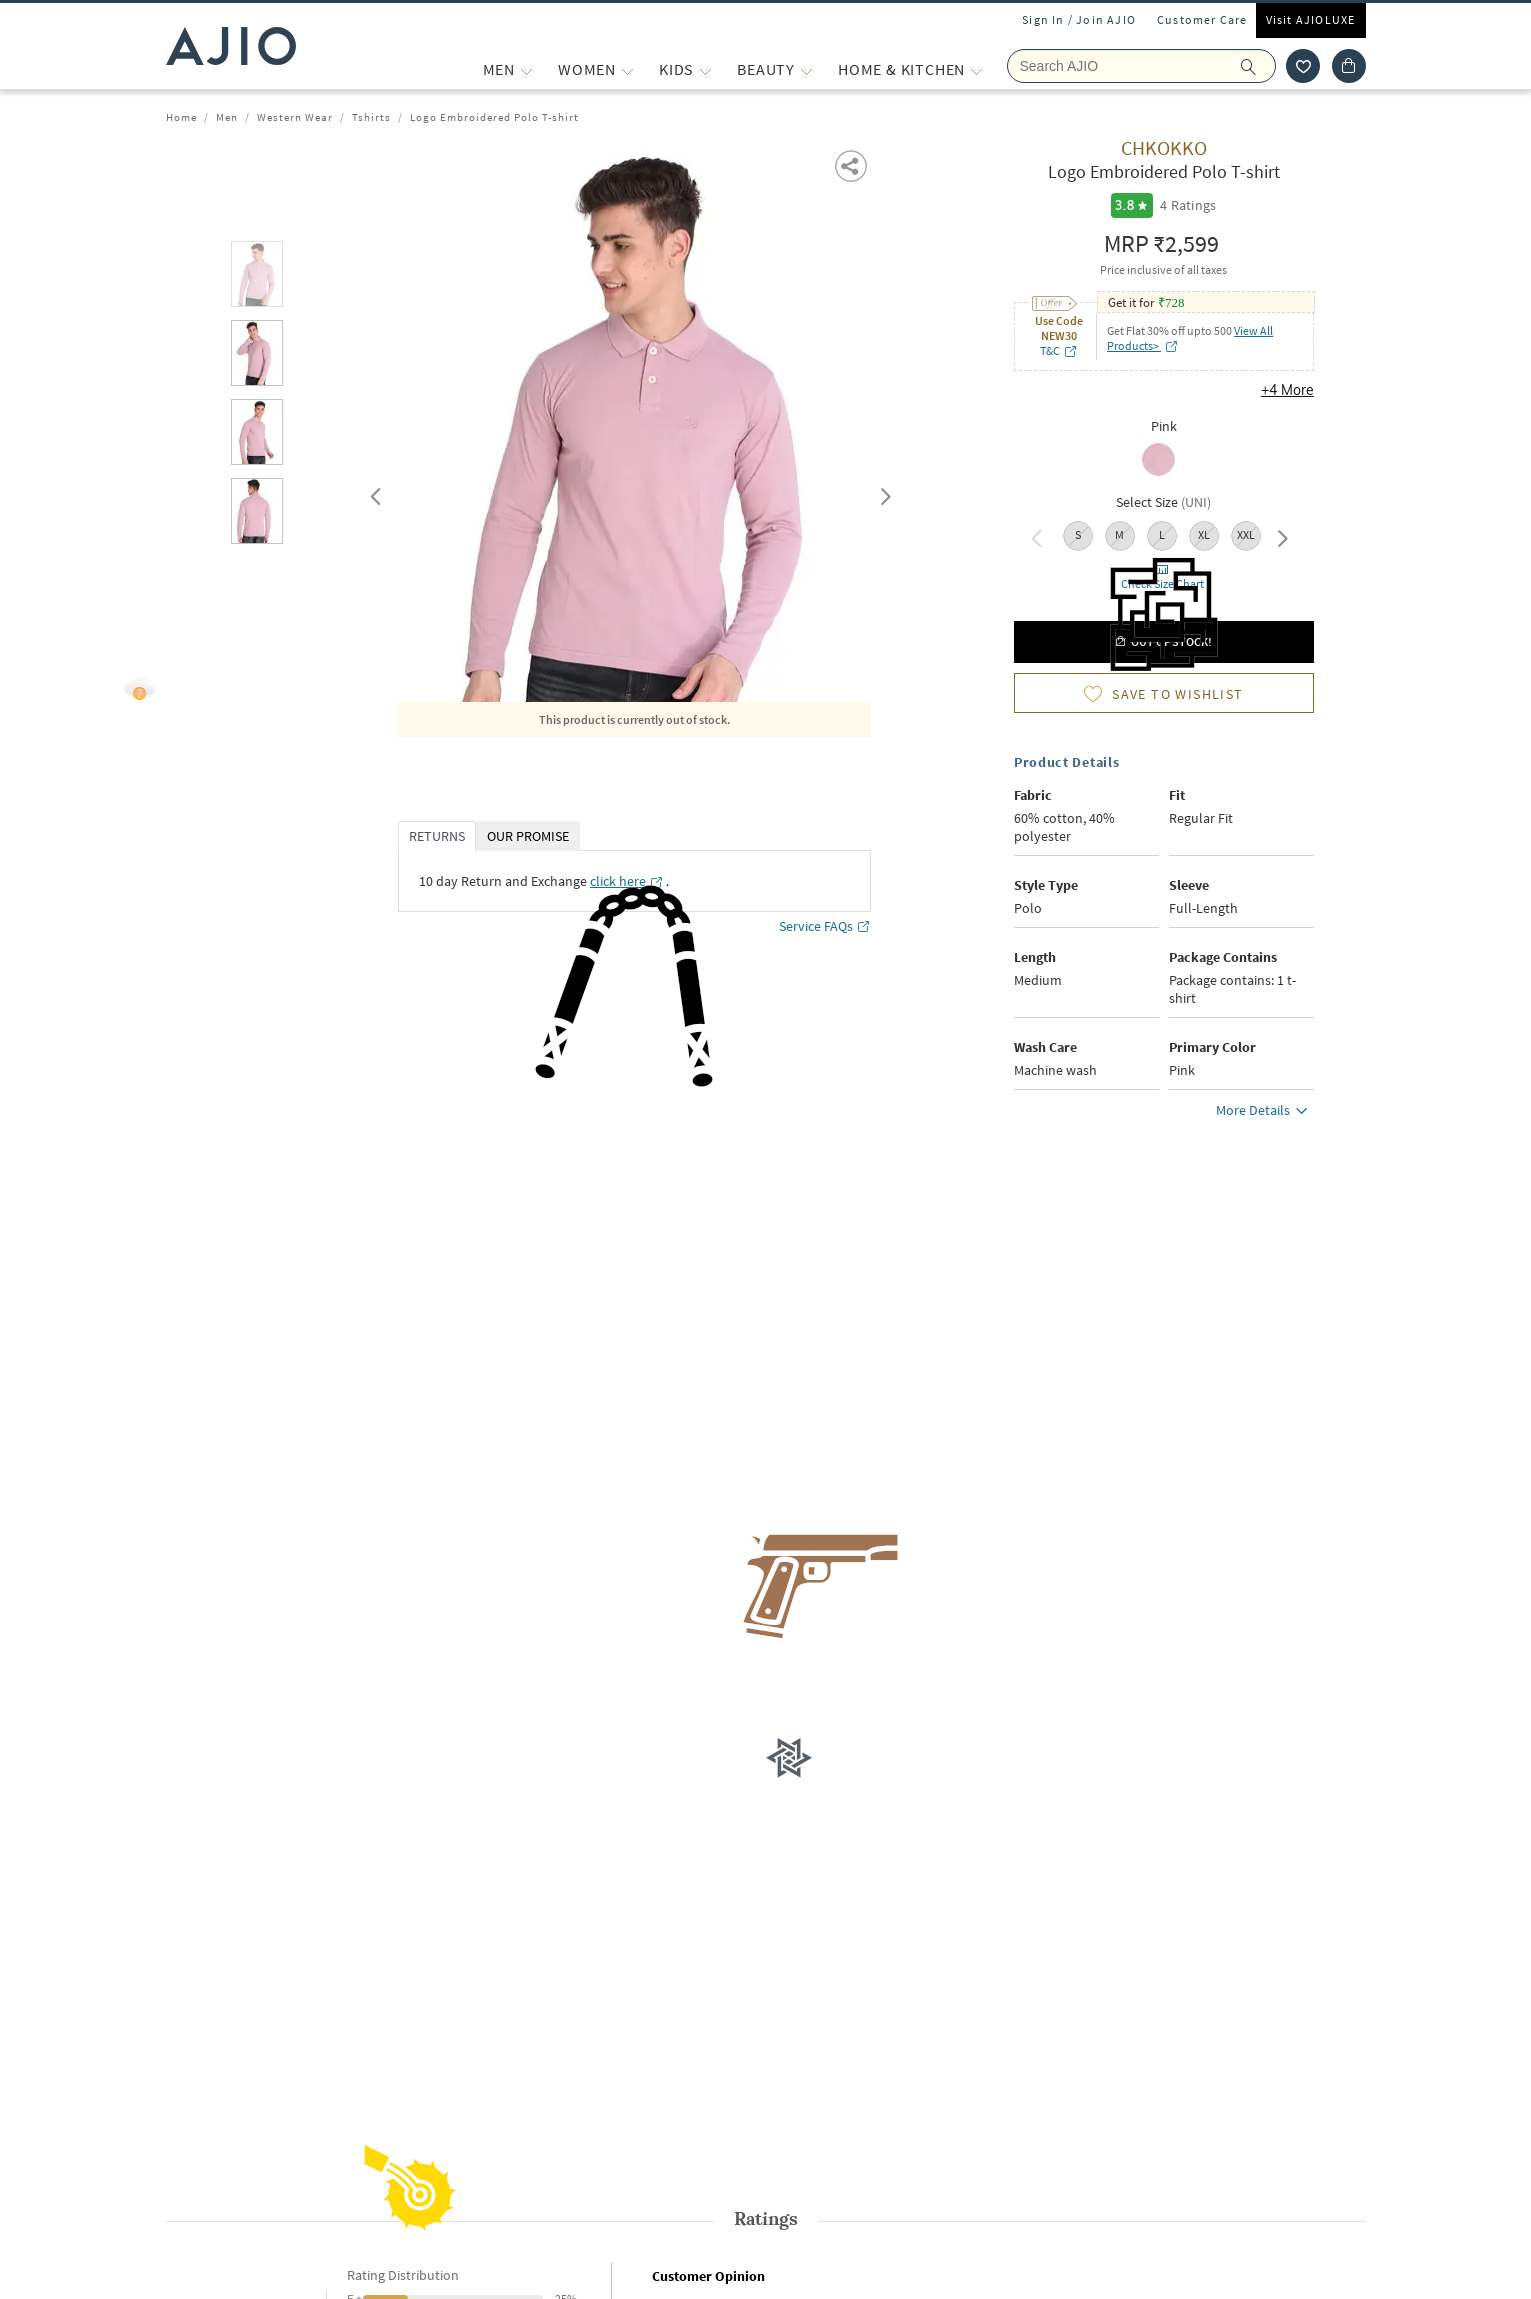 This screenshot has width=1531, height=2299. Describe the element at coordinates (624, 986) in the screenshot. I see `select nunchaku weapon in game inventory` at that location.